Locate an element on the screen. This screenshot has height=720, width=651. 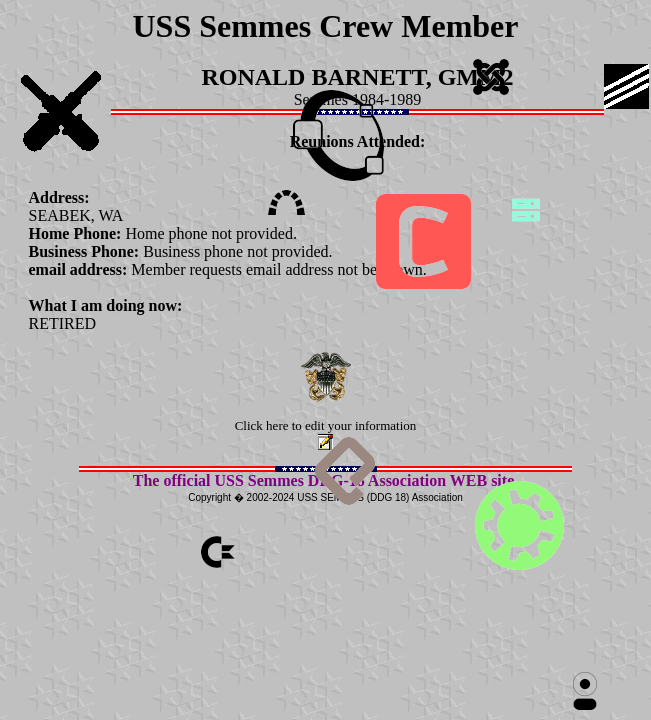
kubuntu linux distribution logo is located at coordinates (519, 525).